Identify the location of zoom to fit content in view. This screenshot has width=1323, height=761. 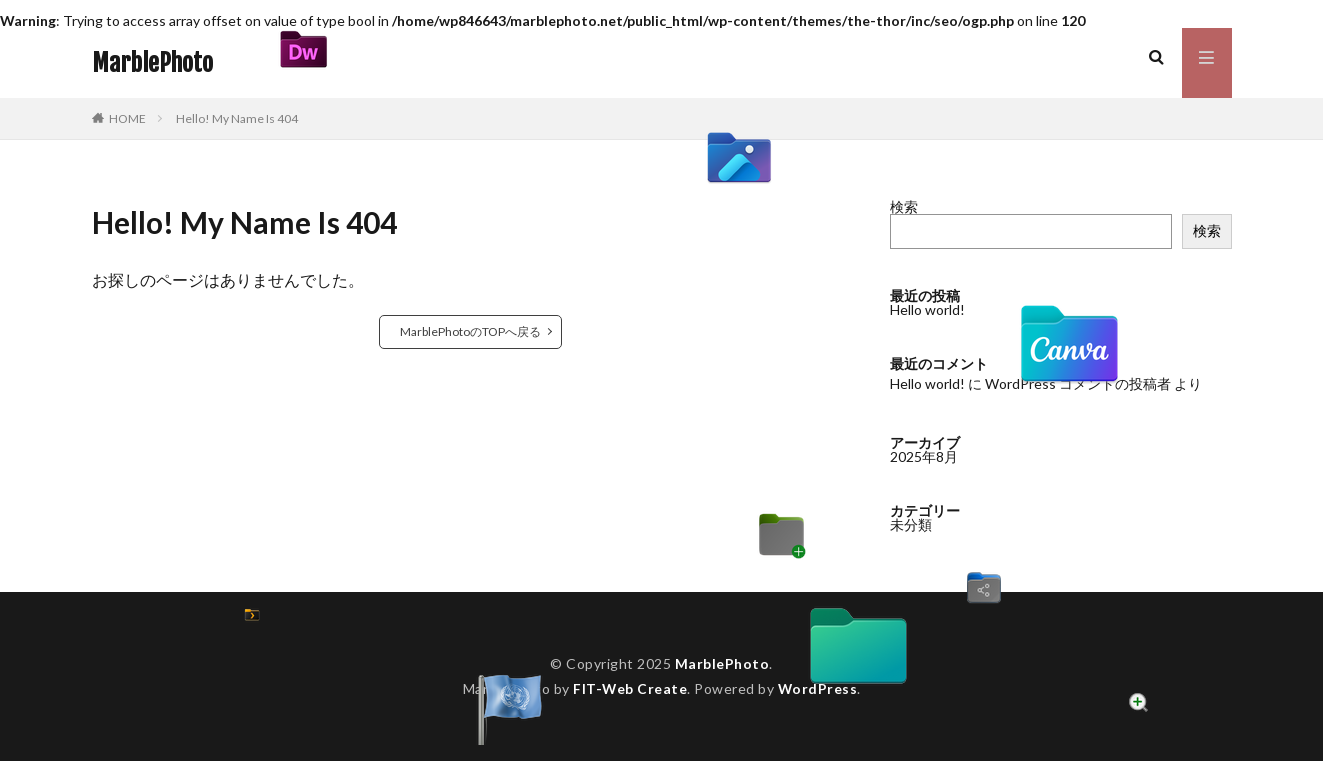
(1138, 702).